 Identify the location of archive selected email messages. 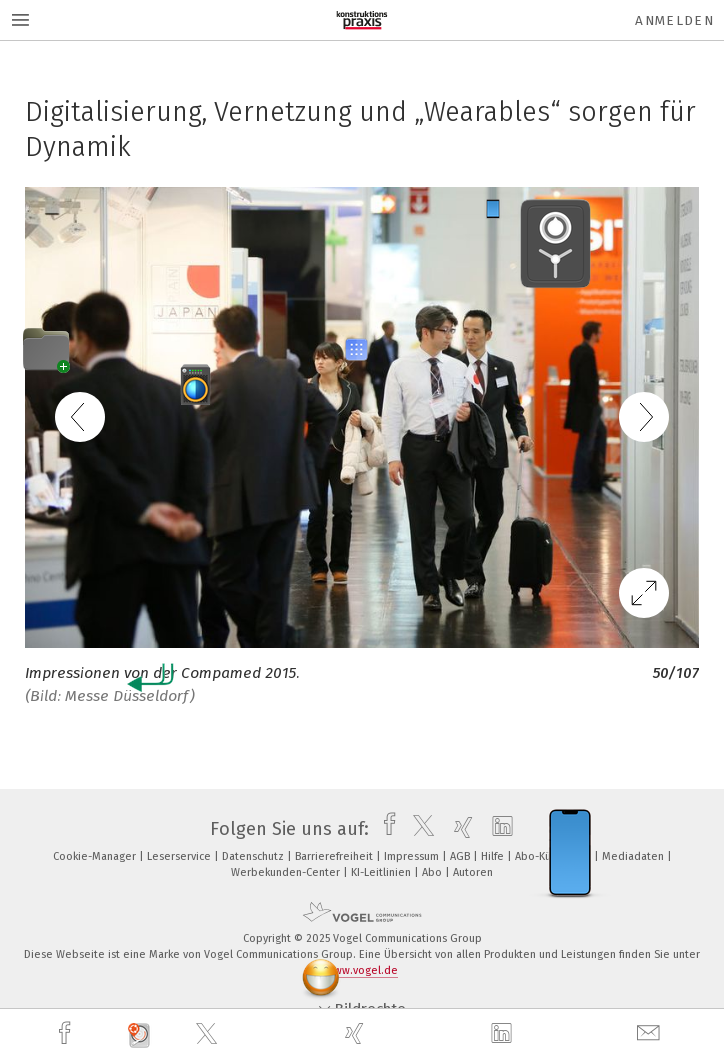
(555, 243).